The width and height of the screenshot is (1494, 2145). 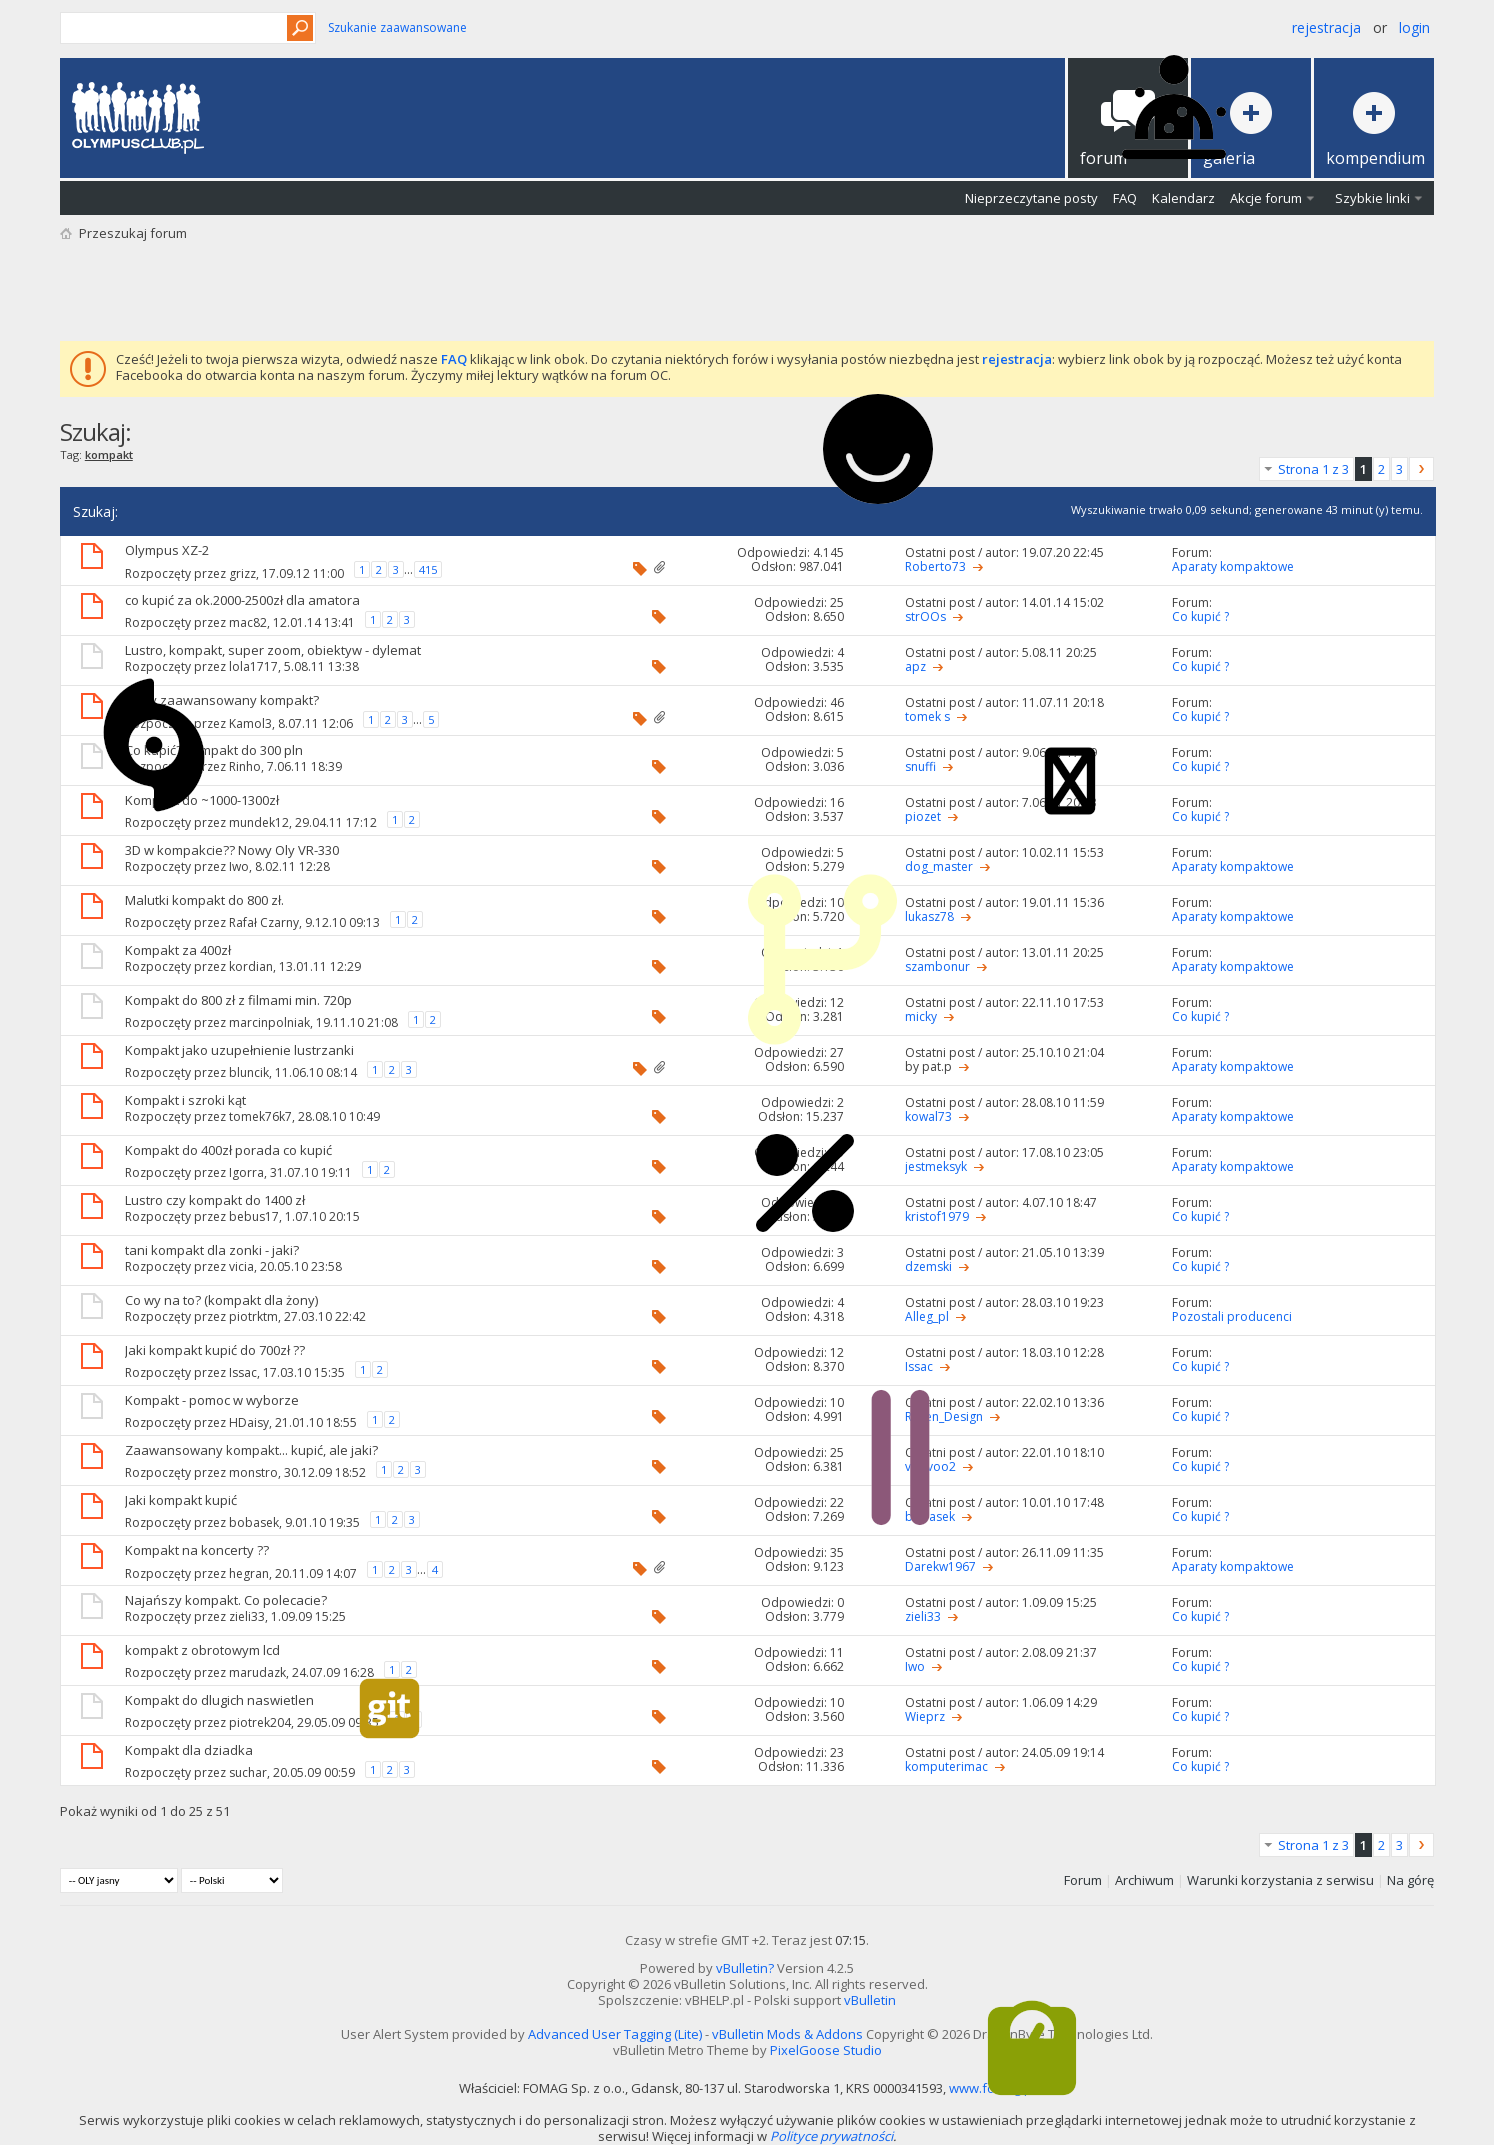 I want to click on git version control logo, so click(x=389, y=1708).